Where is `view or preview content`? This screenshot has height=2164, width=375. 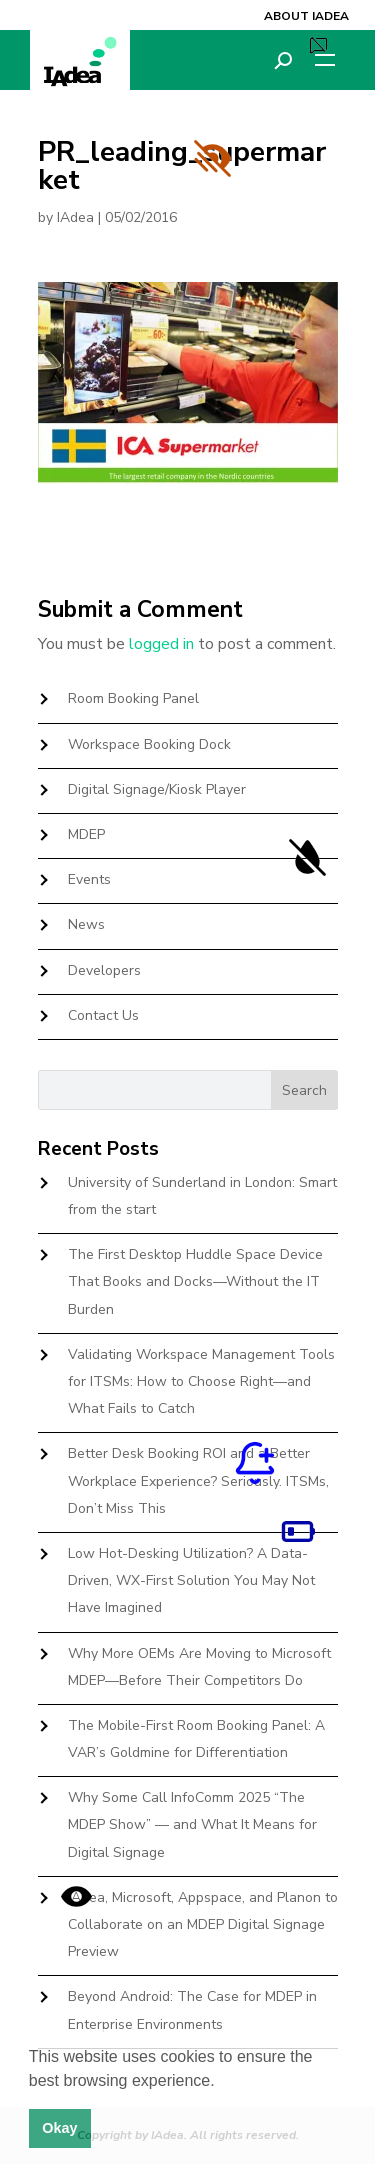 view or preview content is located at coordinates (76, 1896).